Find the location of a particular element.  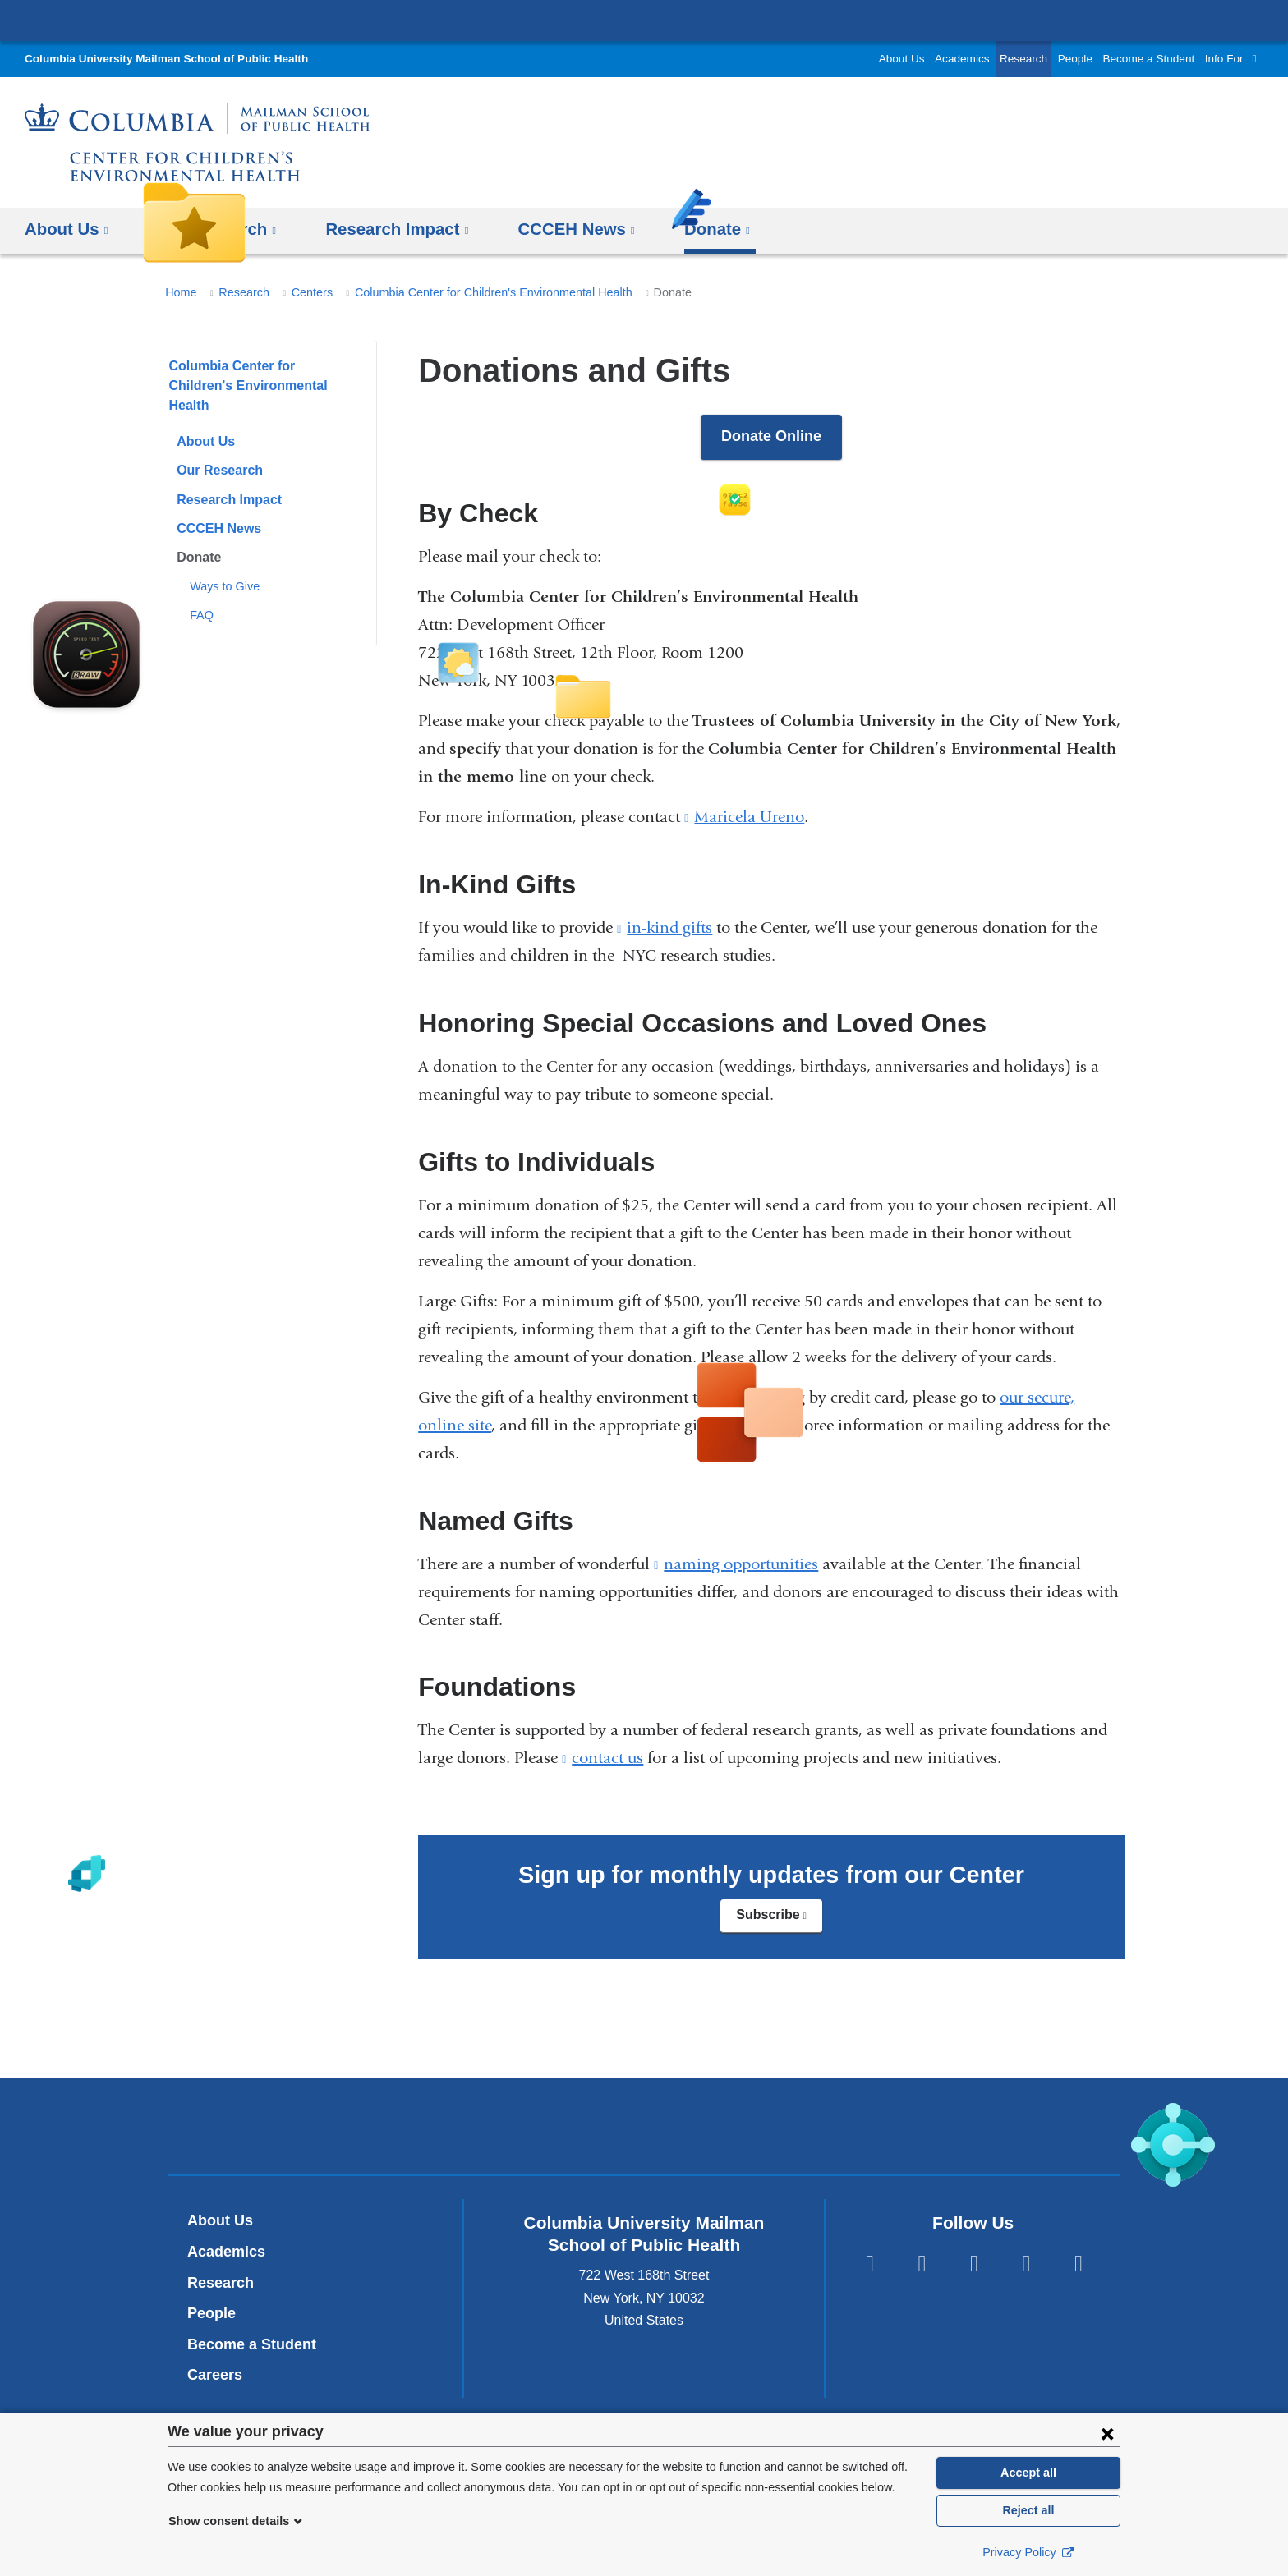

open visualblend application is located at coordinates (86, 1873).